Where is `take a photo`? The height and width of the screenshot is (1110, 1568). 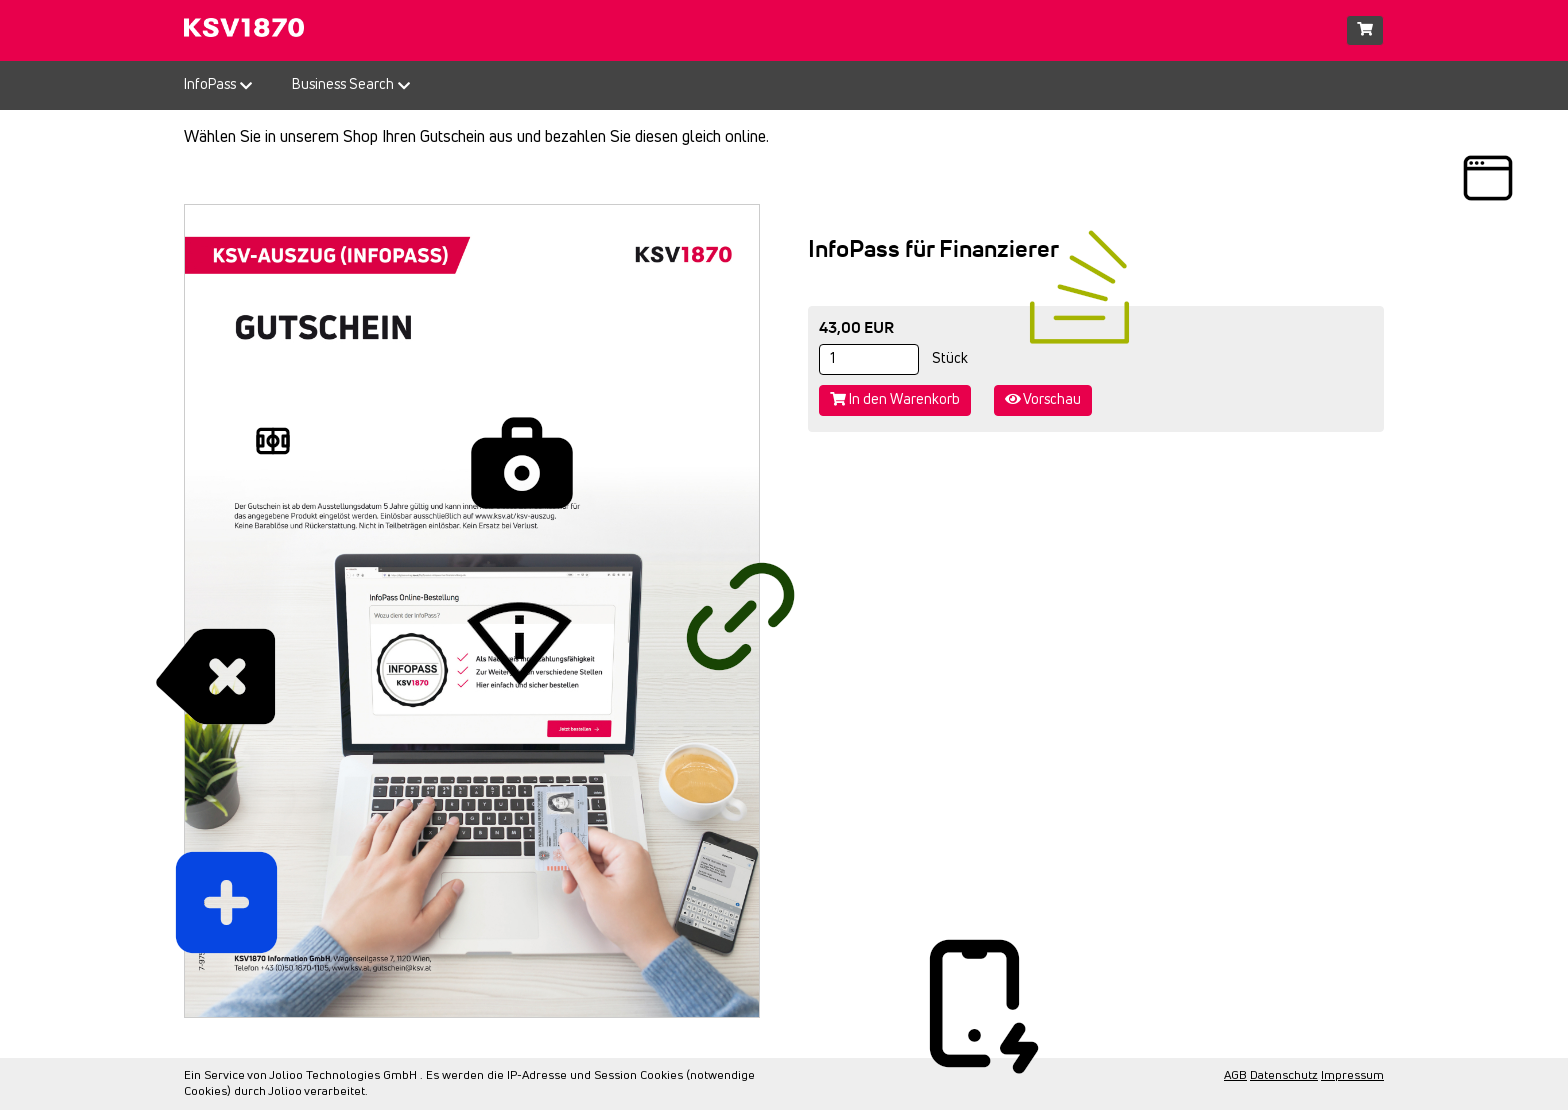
take a photo is located at coordinates (522, 463).